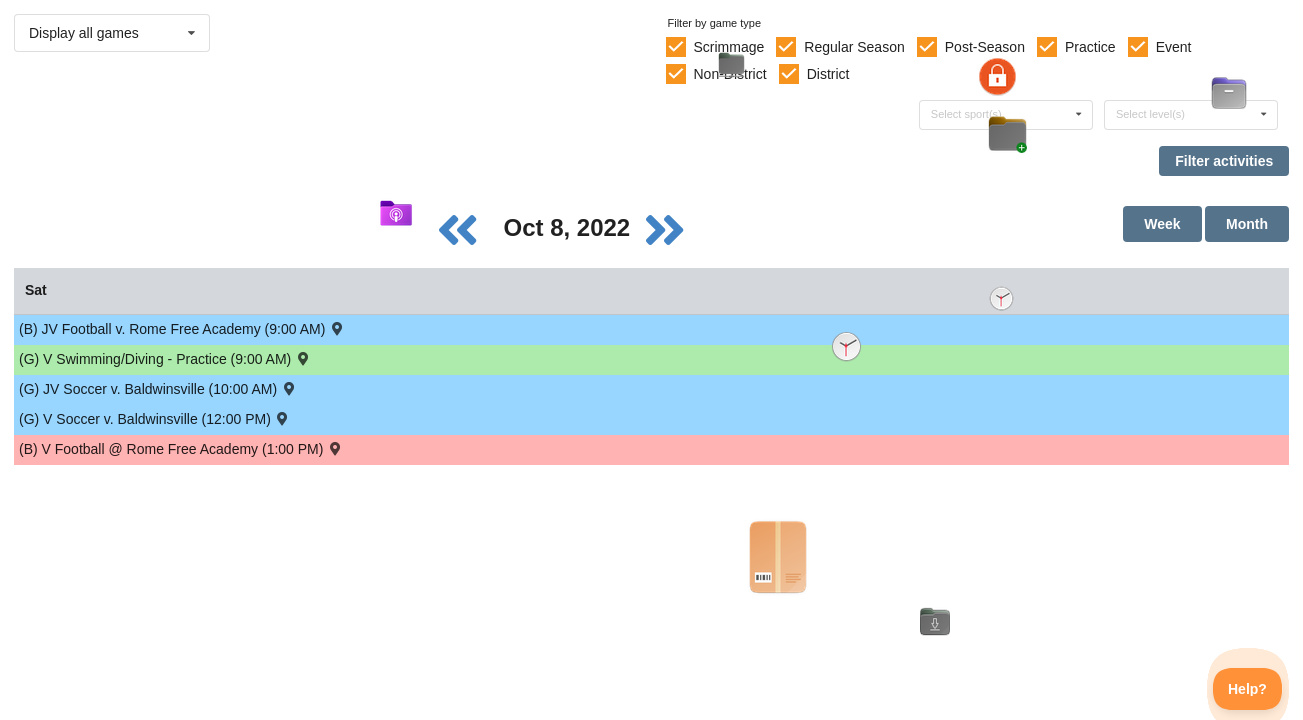 This screenshot has height=720, width=1303. Describe the element at coordinates (935, 621) in the screenshot. I see `open your downloads folder` at that location.